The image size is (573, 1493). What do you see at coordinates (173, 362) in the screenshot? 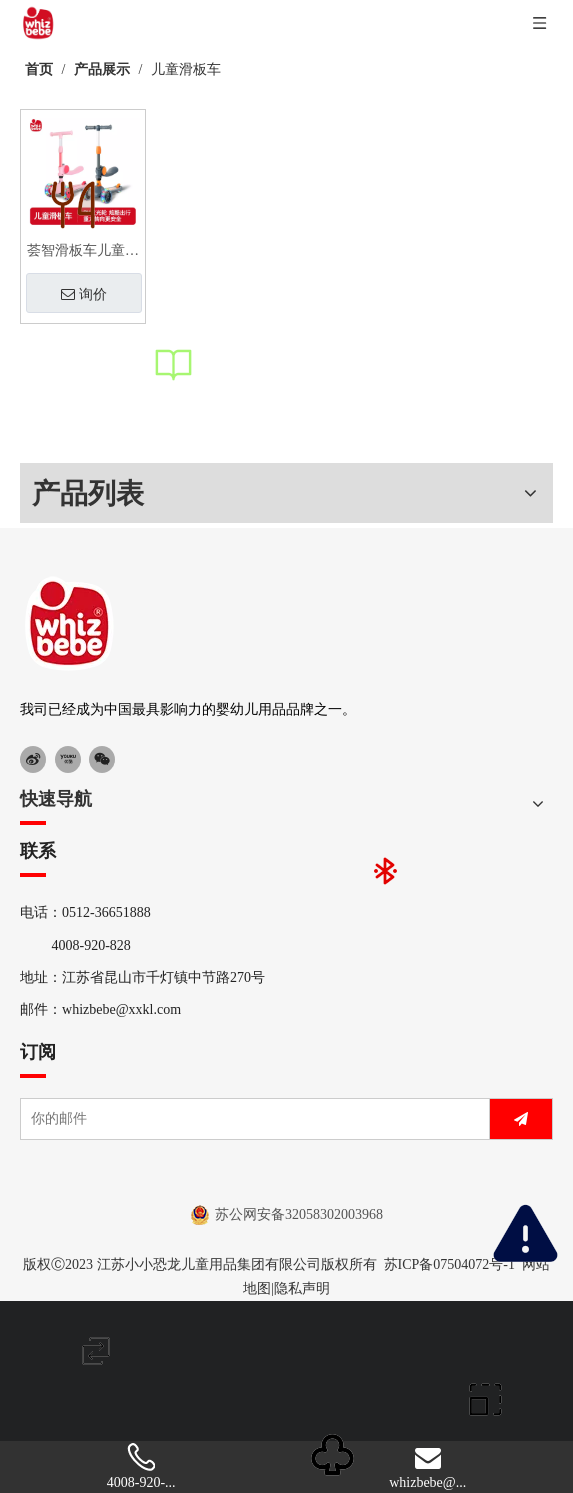
I see `open reading mode or e-reader` at bounding box center [173, 362].